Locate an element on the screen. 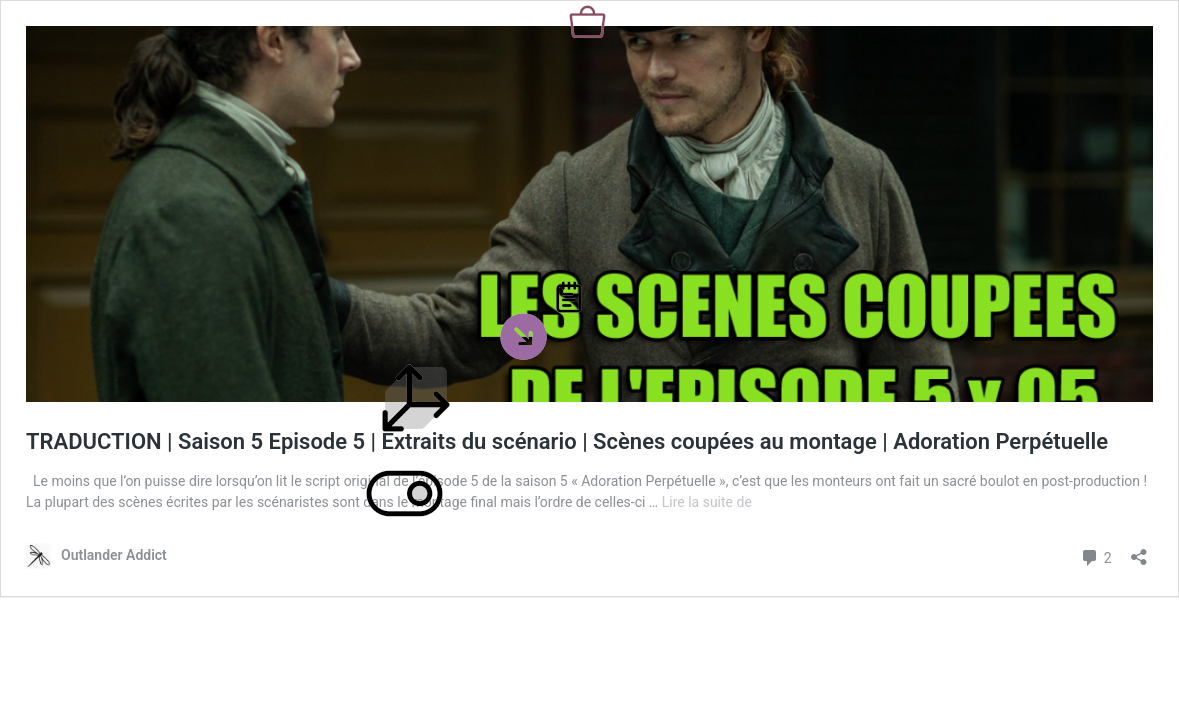 This screenshot has height=720, width=1179. view or edit notes is located at coordinates (569, 297).